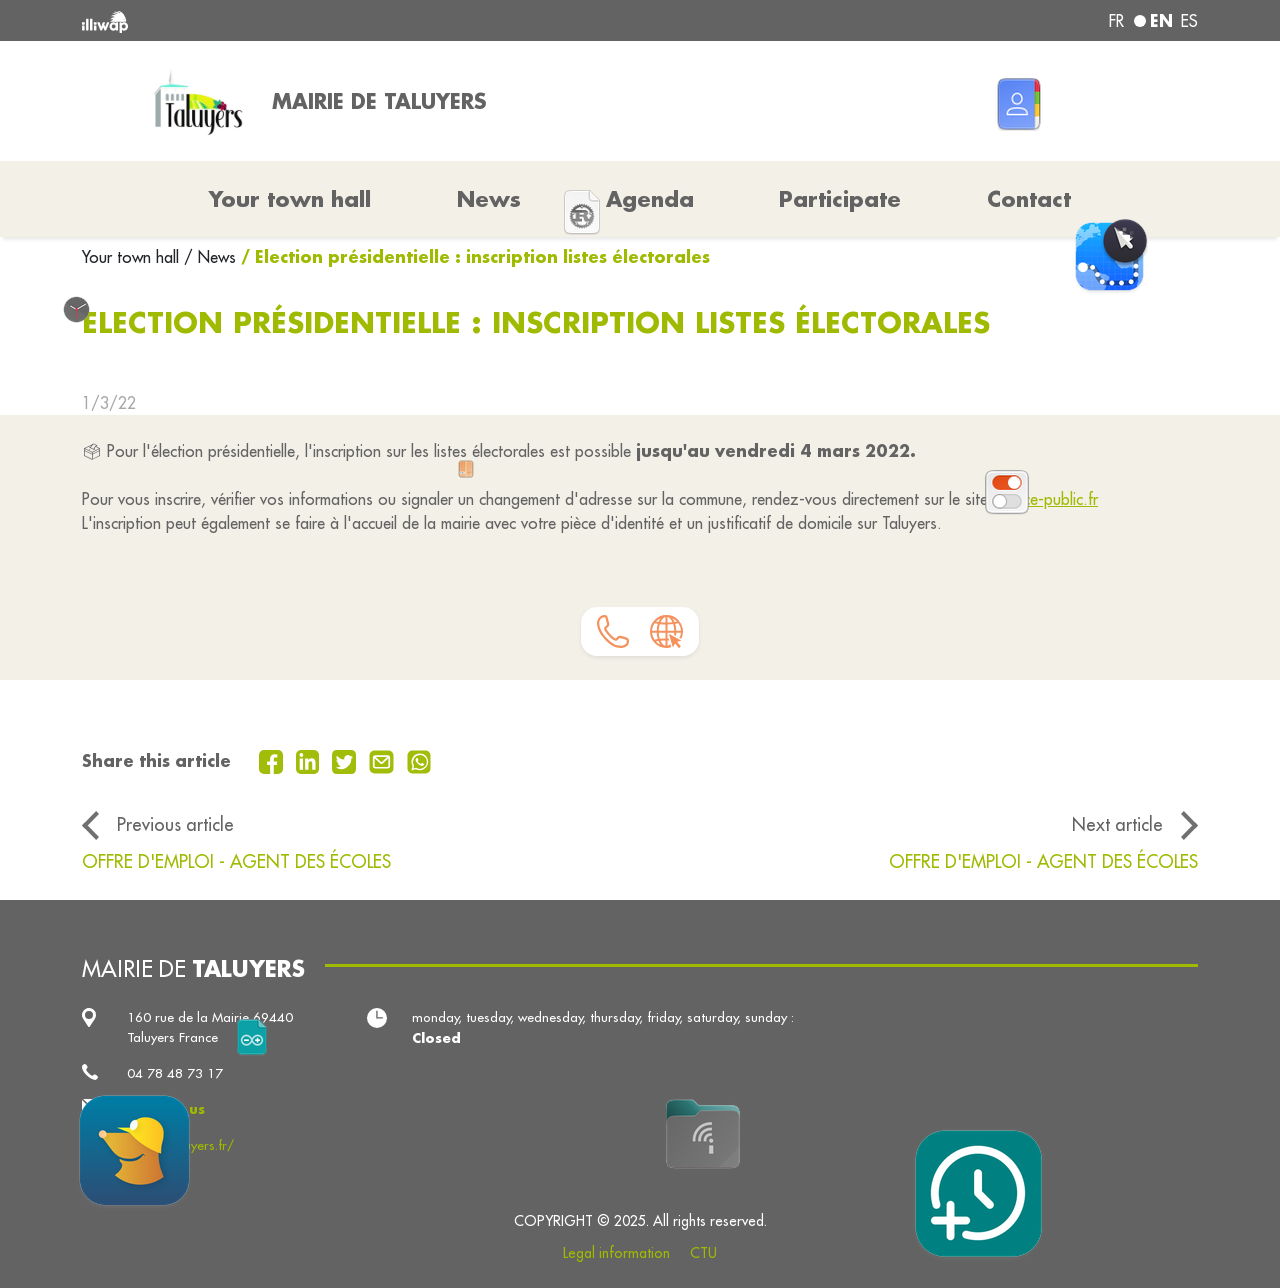 Image resolution: width=1280 pixels, height=1288 pixels. What do you see at coordinates (1007, 492) in the screenshot?
I see `open system settings` at bounding box center [1007, 492].